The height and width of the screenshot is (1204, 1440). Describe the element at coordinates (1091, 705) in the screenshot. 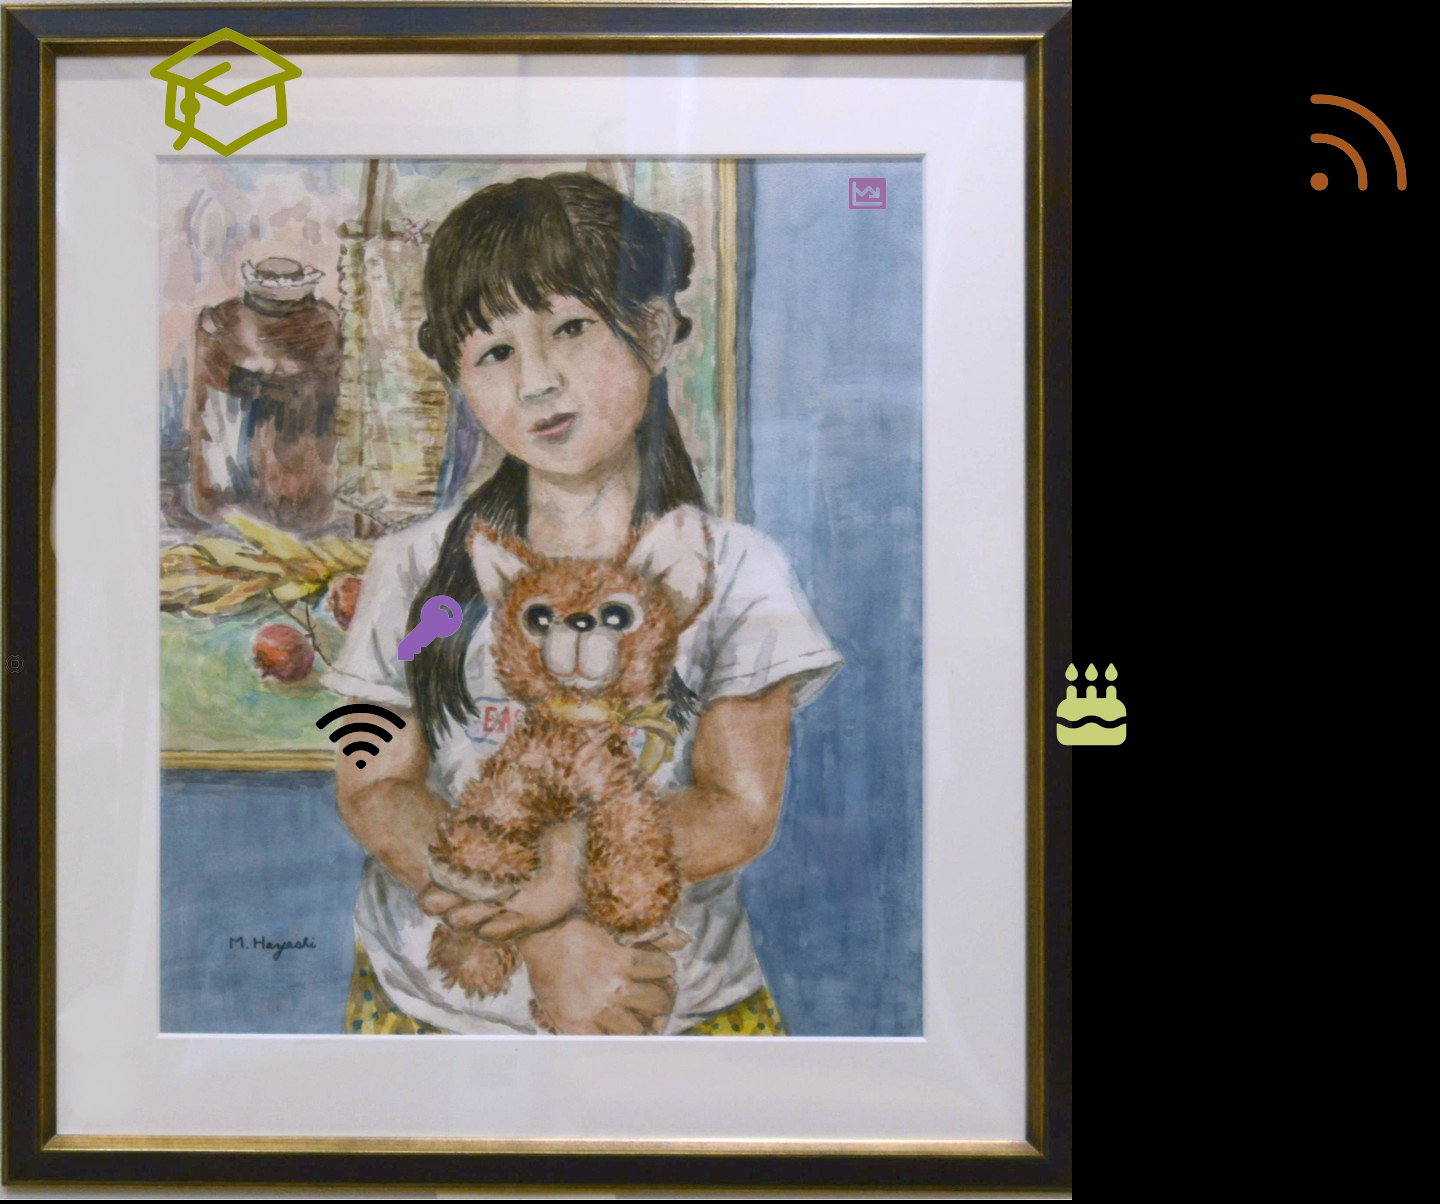

I see `view birthday or celebration events` at that location.